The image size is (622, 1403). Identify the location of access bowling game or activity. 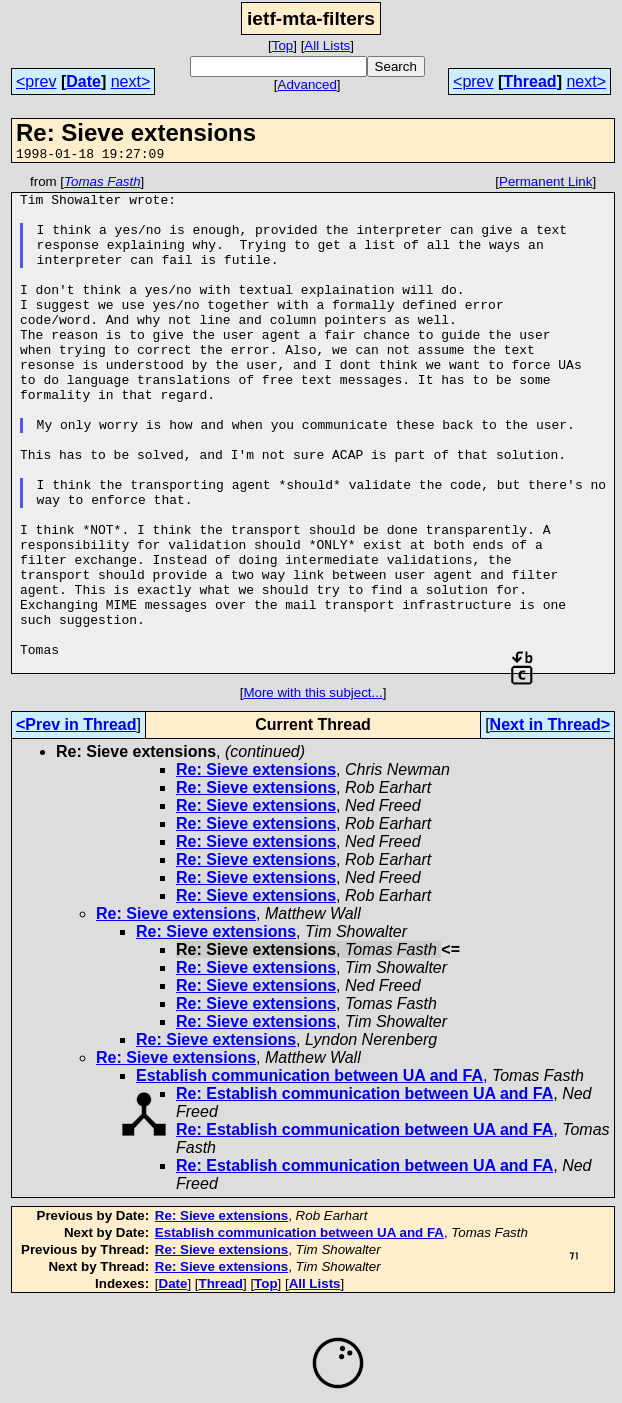
(338, 1363).